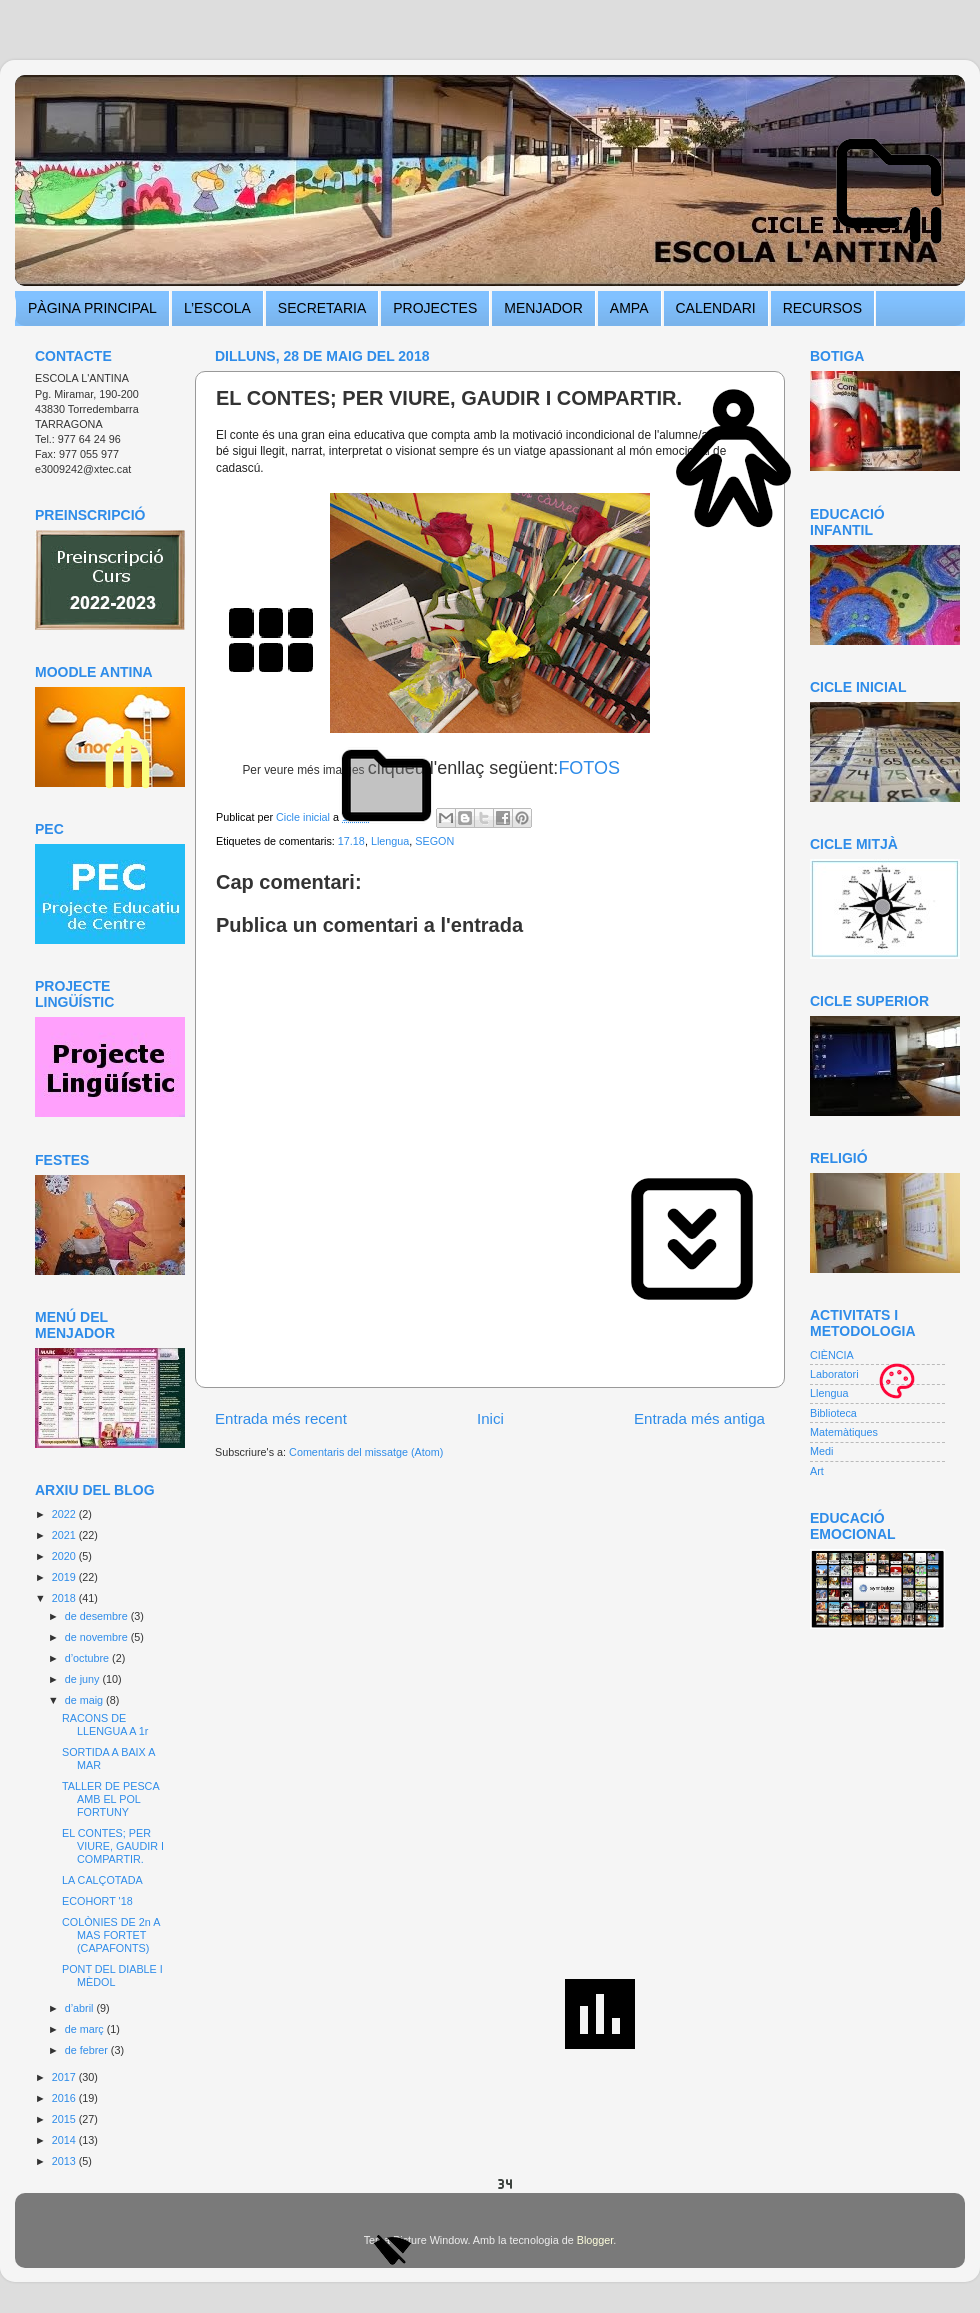 This screenshot has height=2313, width=980. I want to click on view your profile, so click(733, 460).